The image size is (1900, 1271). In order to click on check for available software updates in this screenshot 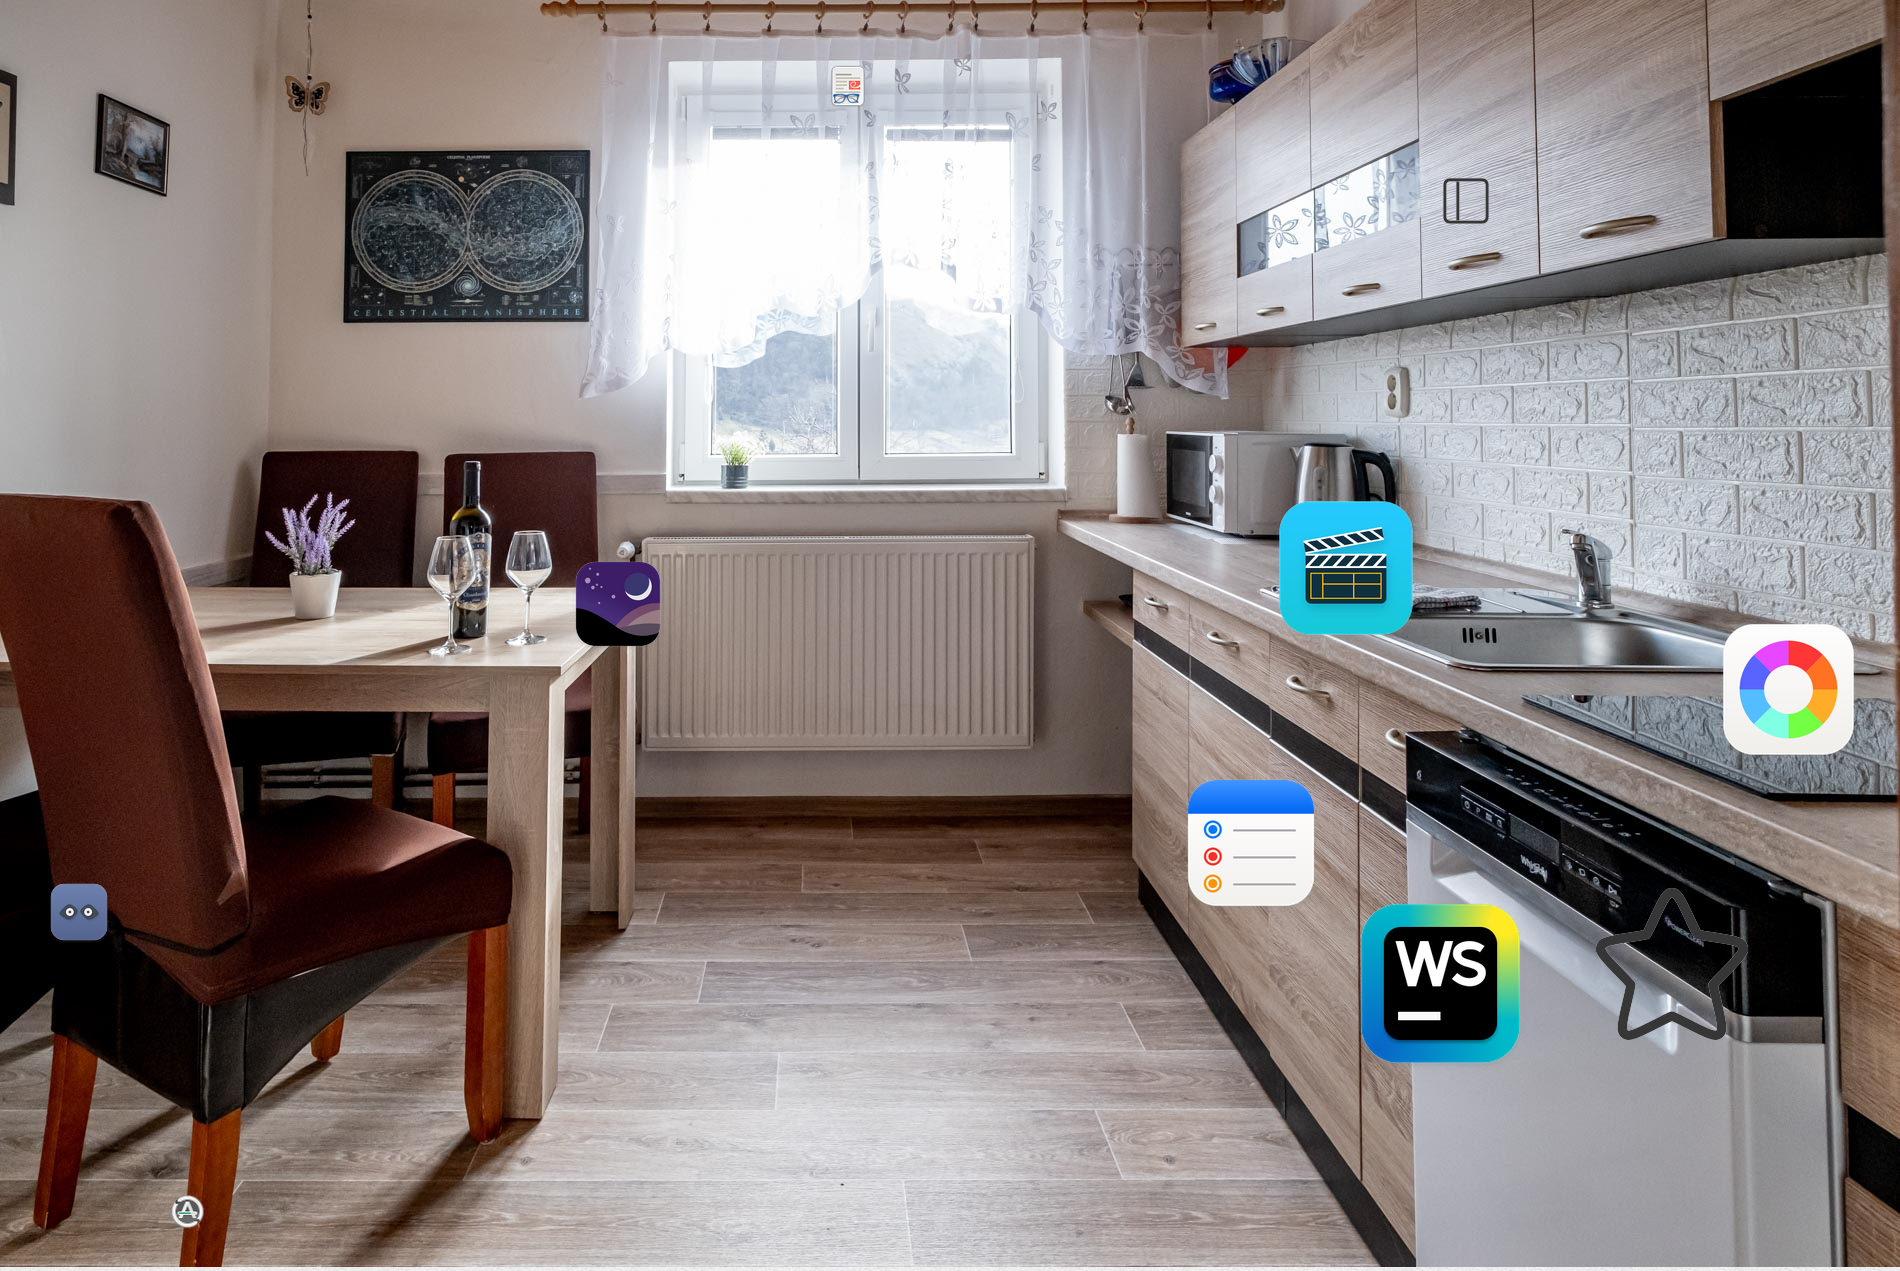, I will do `click(187, 1211)`.